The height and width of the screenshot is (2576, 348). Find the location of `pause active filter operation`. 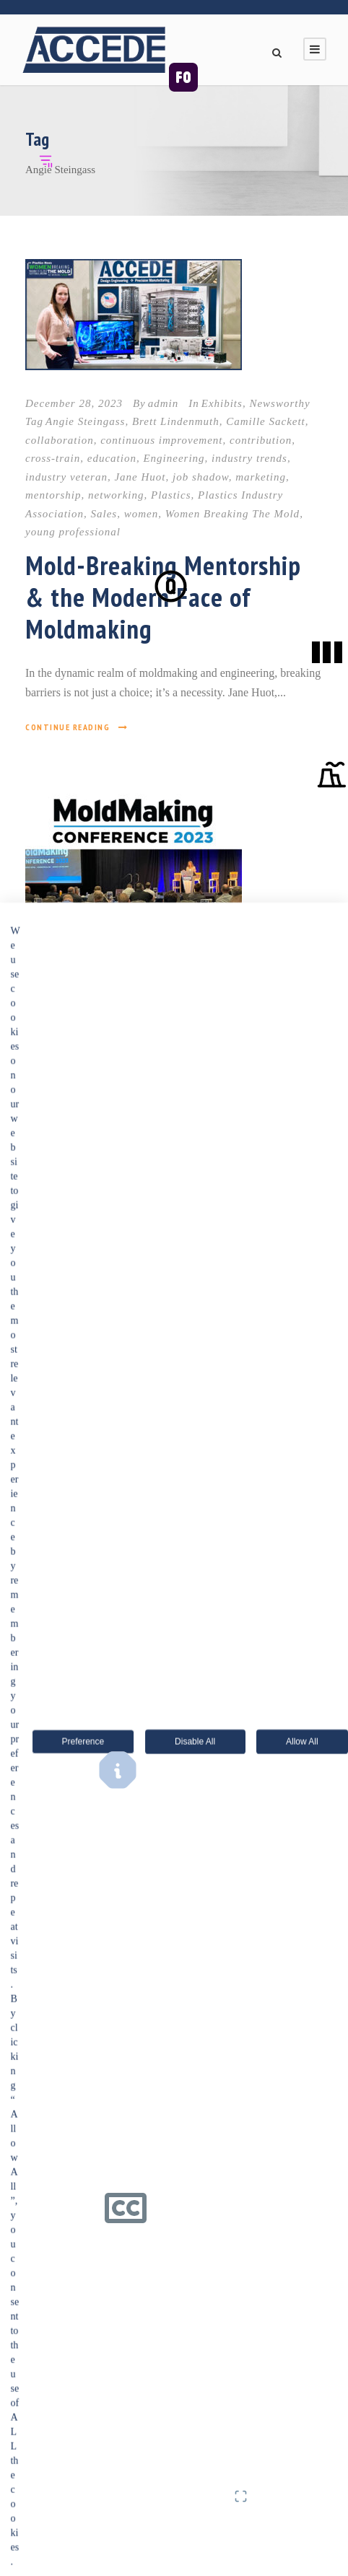

pause active filter operation is located at coordinates (45, 160).